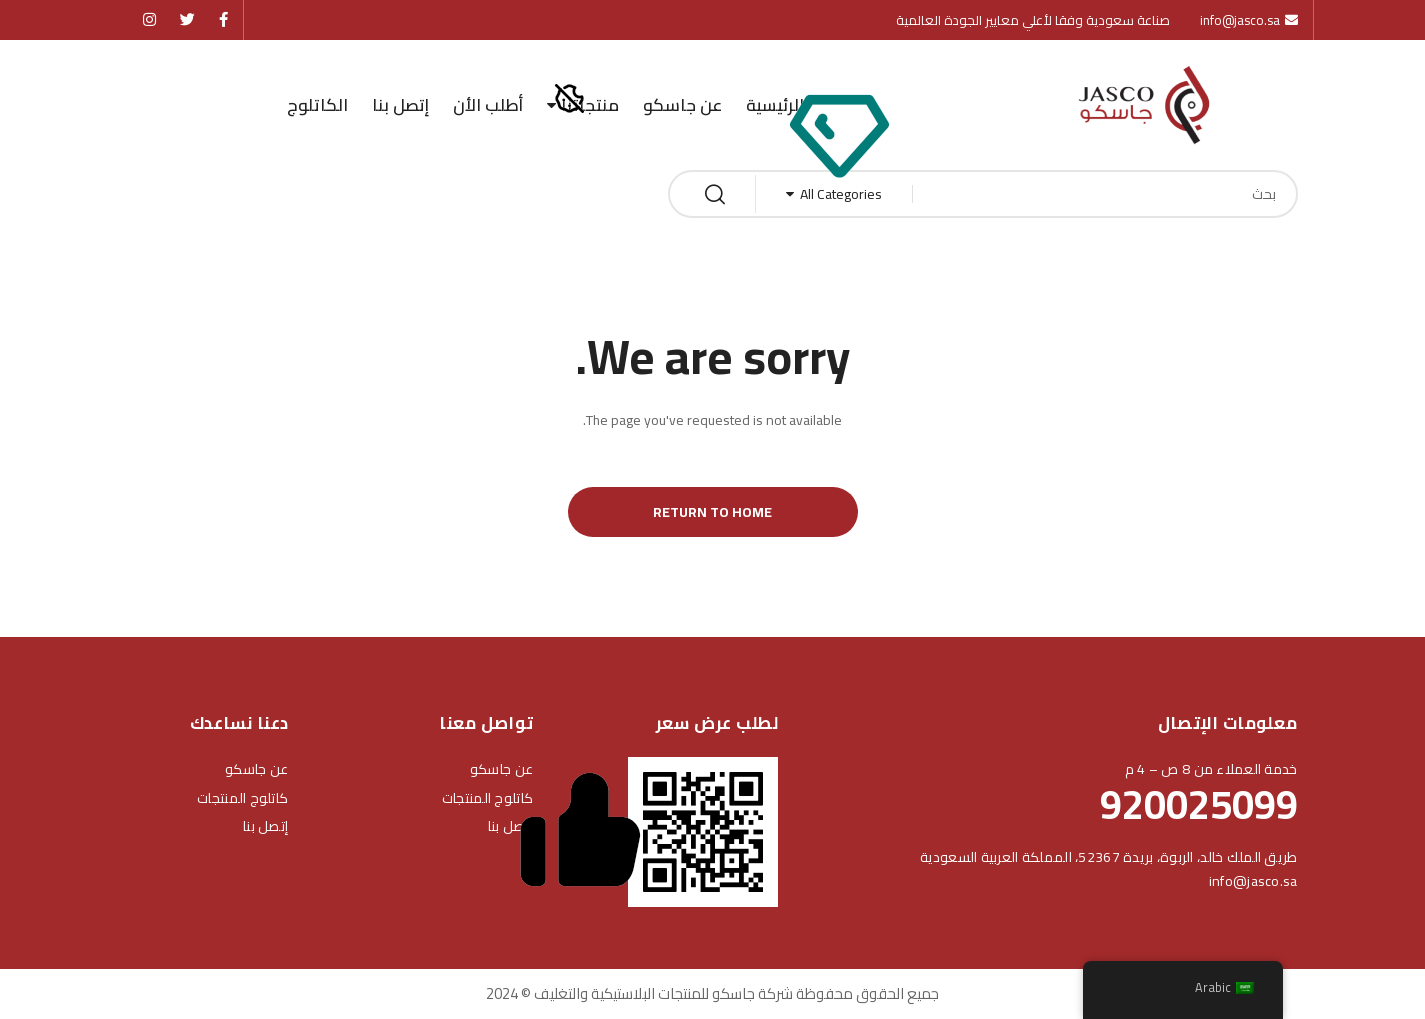 Image resolution: width=1425 pixels, height=1019 pixels. Describe the element at coordinates (839, 134) in the screenshot. I see `indicates premium or pro membership status` at that location.